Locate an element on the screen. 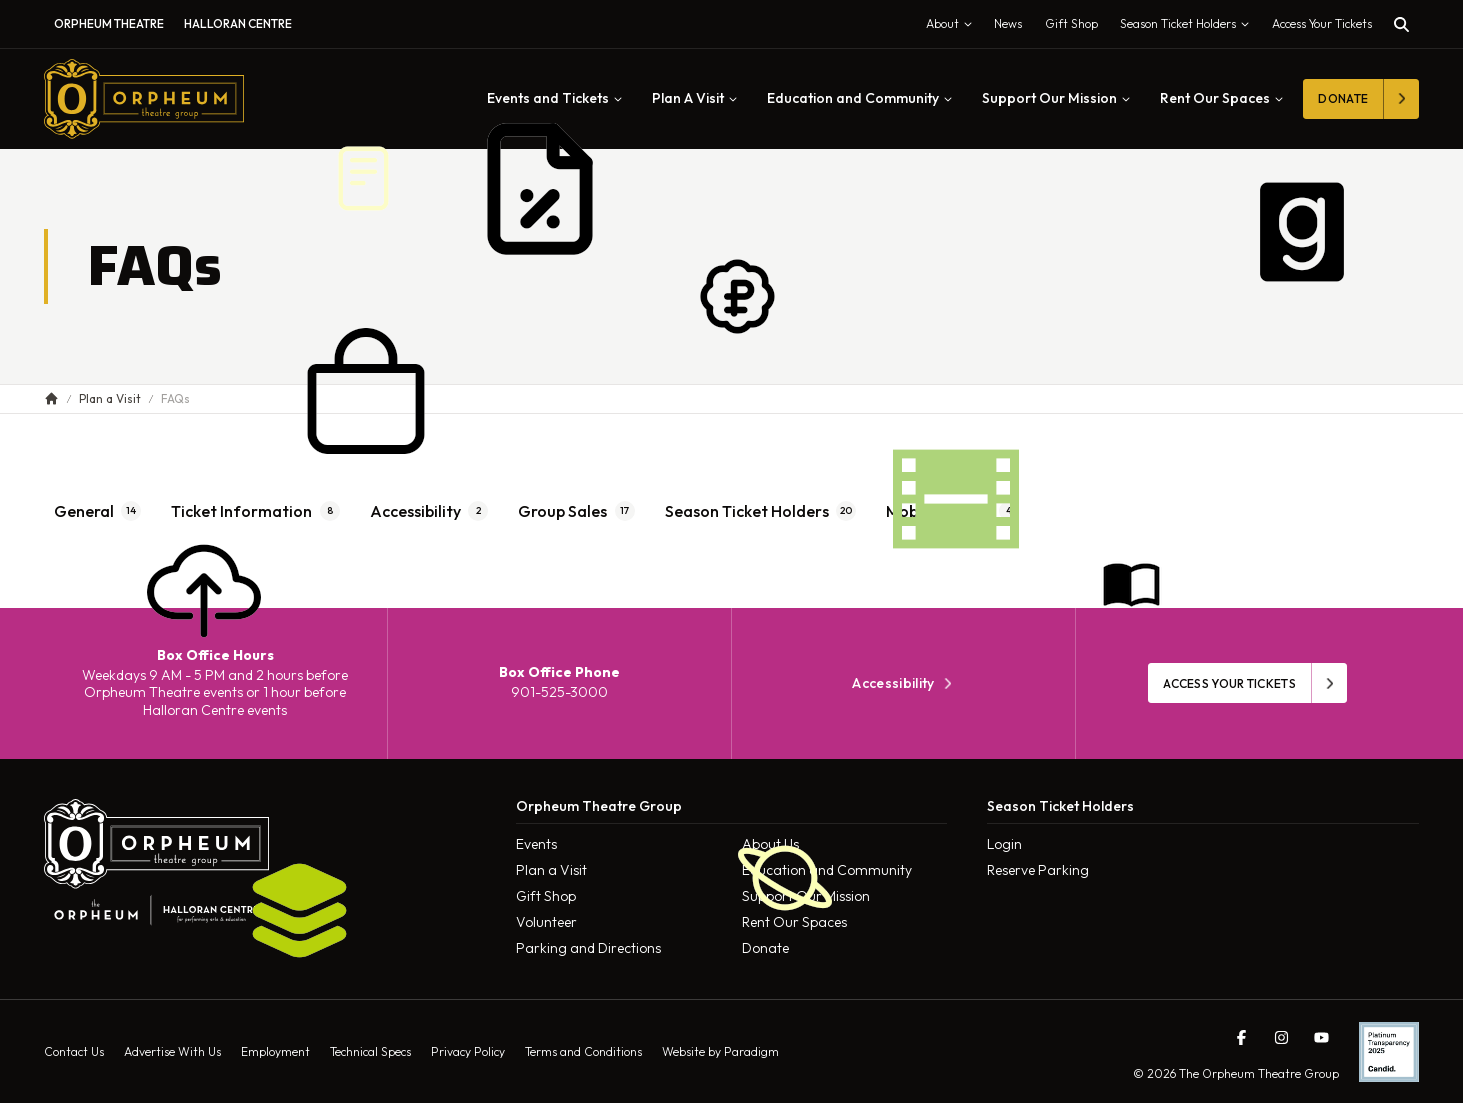 The image size is (1463, 1103). indicates russian ruble currency or payment option is located at coordinates (737, 296).